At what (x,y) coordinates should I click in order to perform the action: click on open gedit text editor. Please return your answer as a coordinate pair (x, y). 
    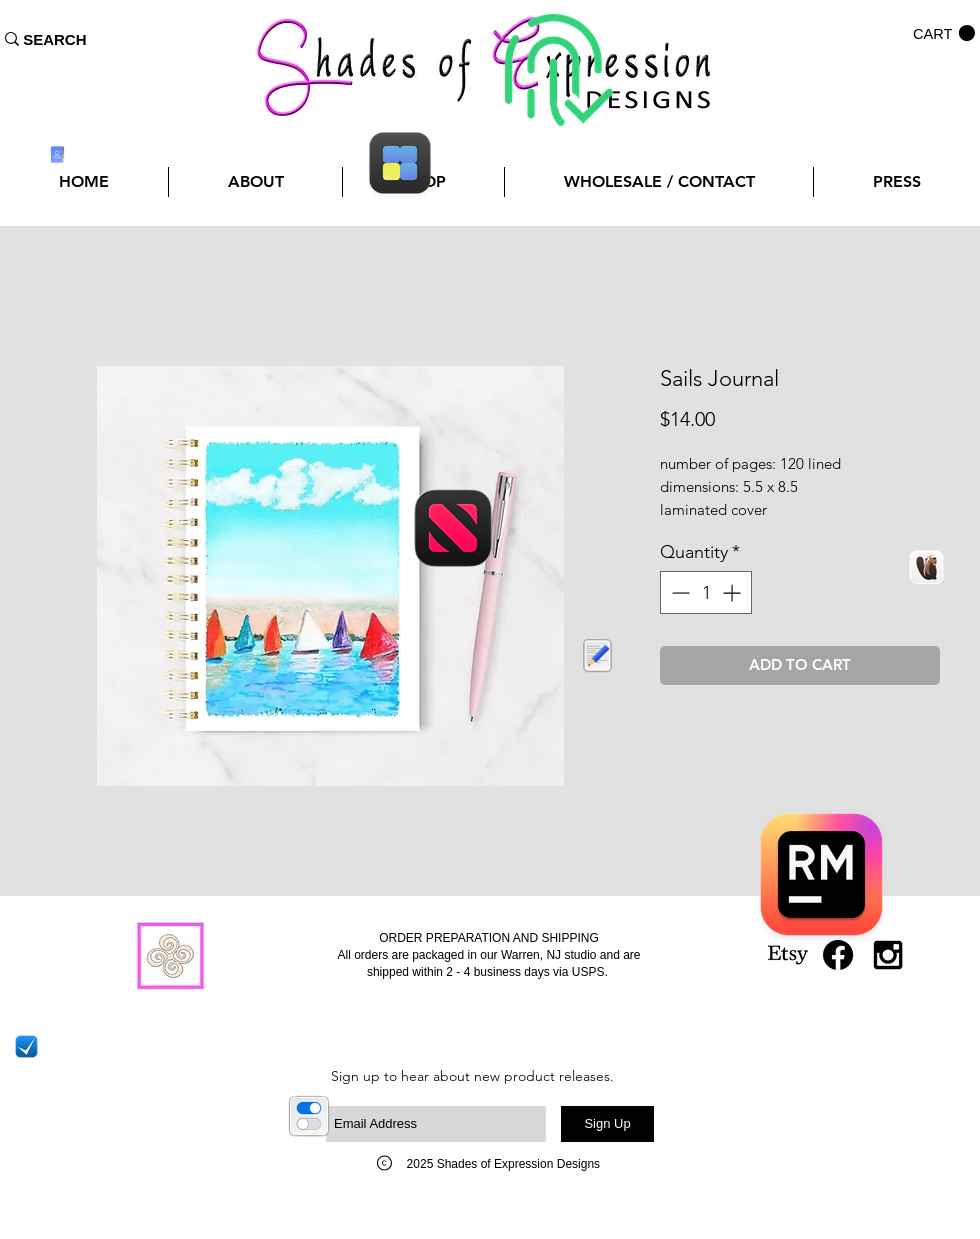
    Looking at the image, I should click on (597, 655).